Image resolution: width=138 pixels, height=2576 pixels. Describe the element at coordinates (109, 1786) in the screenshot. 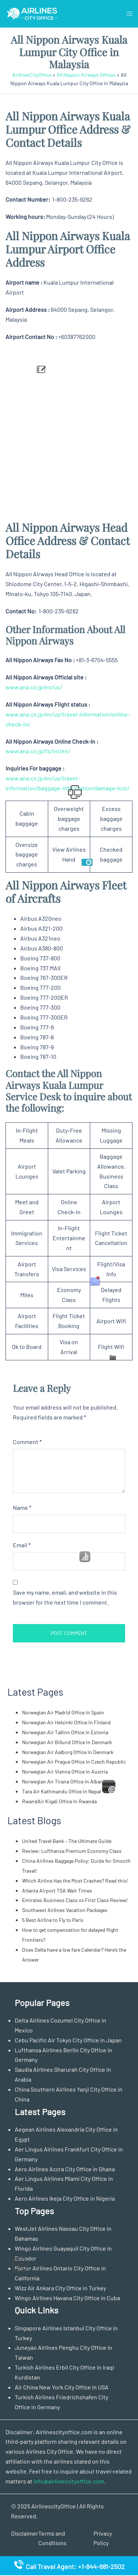

I see `configure dns server settings` at that location.